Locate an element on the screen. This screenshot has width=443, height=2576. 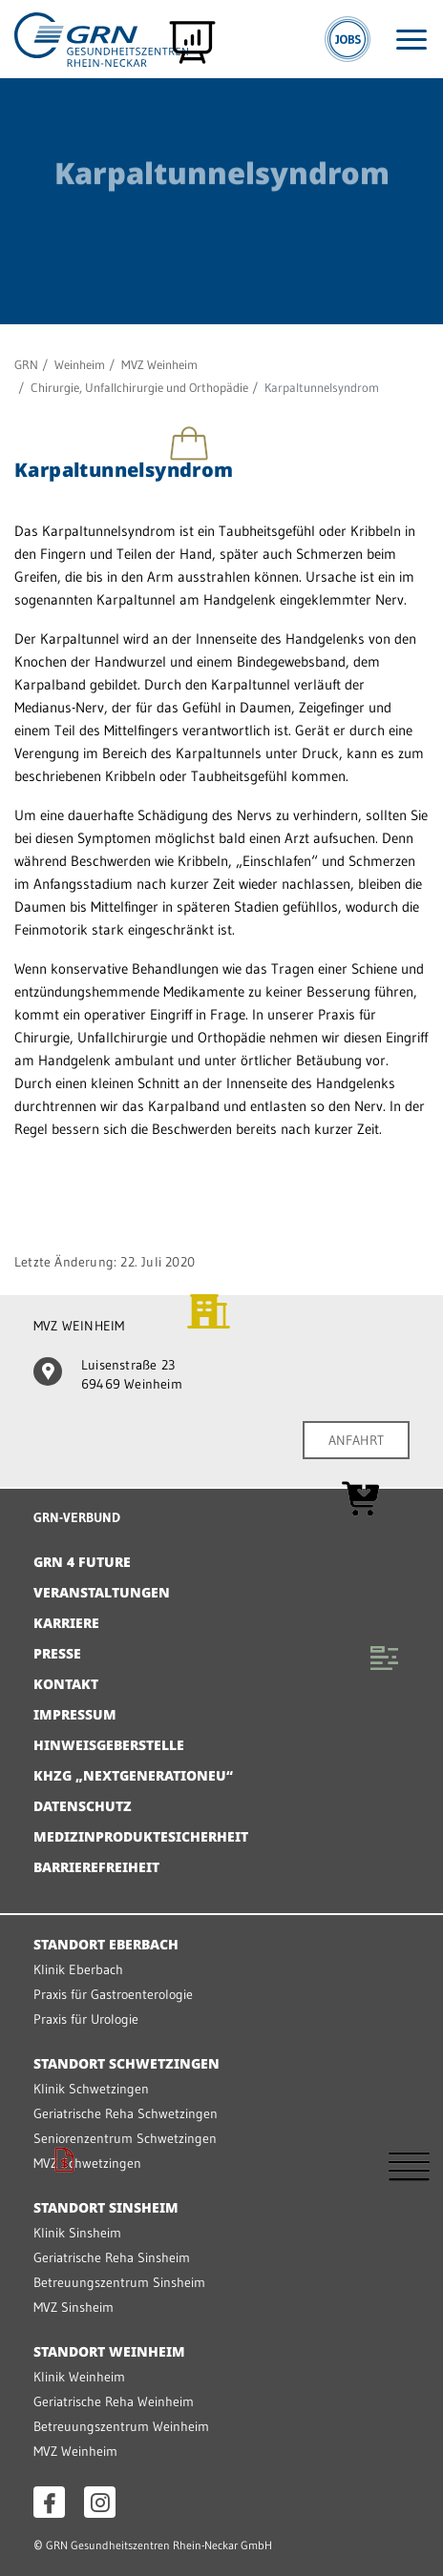
indicates a keyword or reserved word in code is located at coordinates (384, 1658).